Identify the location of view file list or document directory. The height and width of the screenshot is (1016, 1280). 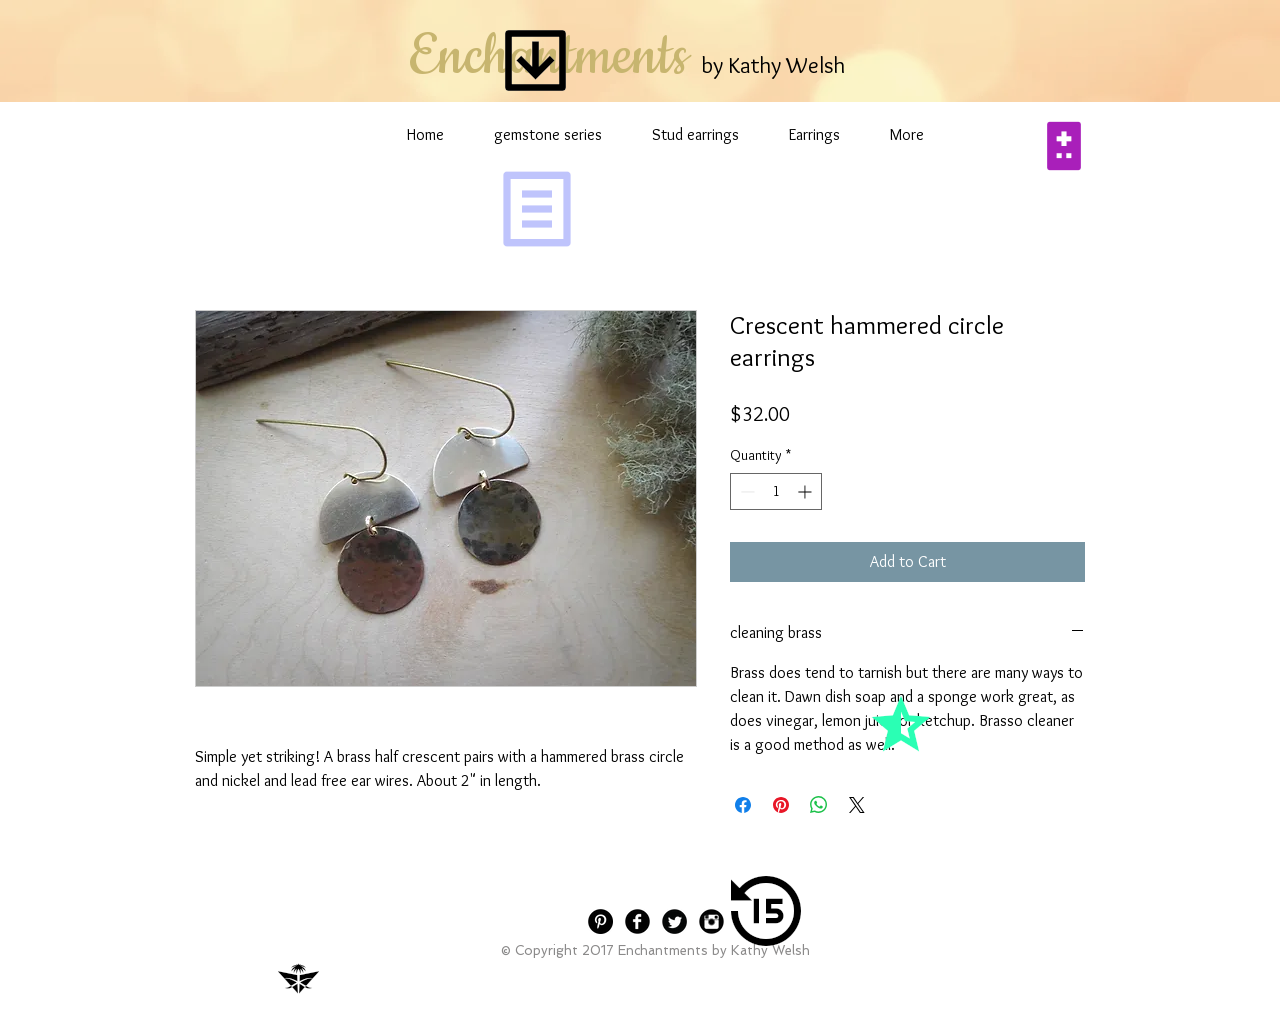
(537, 209).